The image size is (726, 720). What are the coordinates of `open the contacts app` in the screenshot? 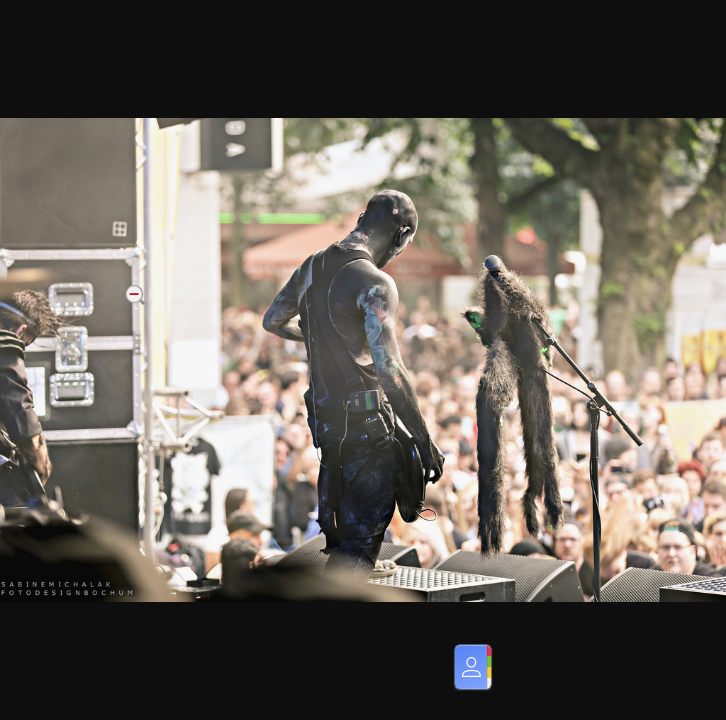 It's located at (473, 667).